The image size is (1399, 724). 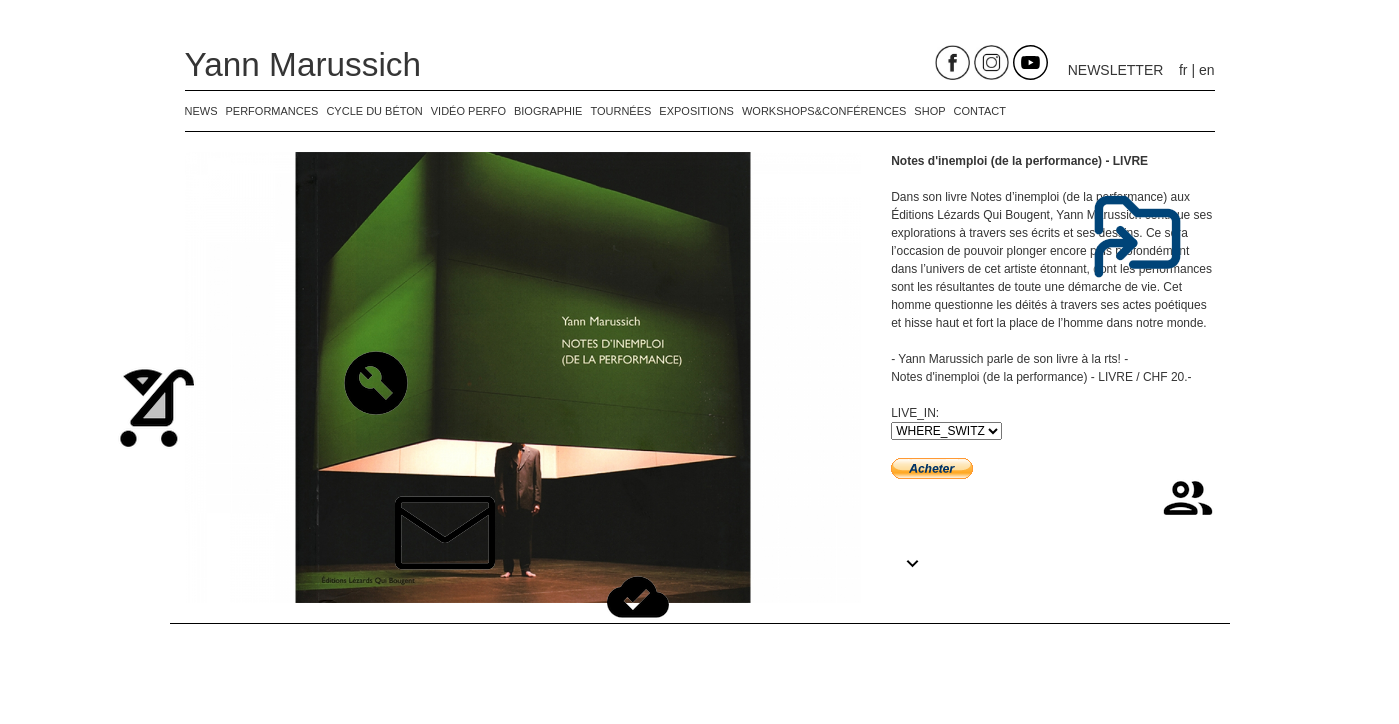 What do you see at coordinates (376, 383) in the screenshot?
I see `access settings or configuration options` at bounding box center [376, 383].